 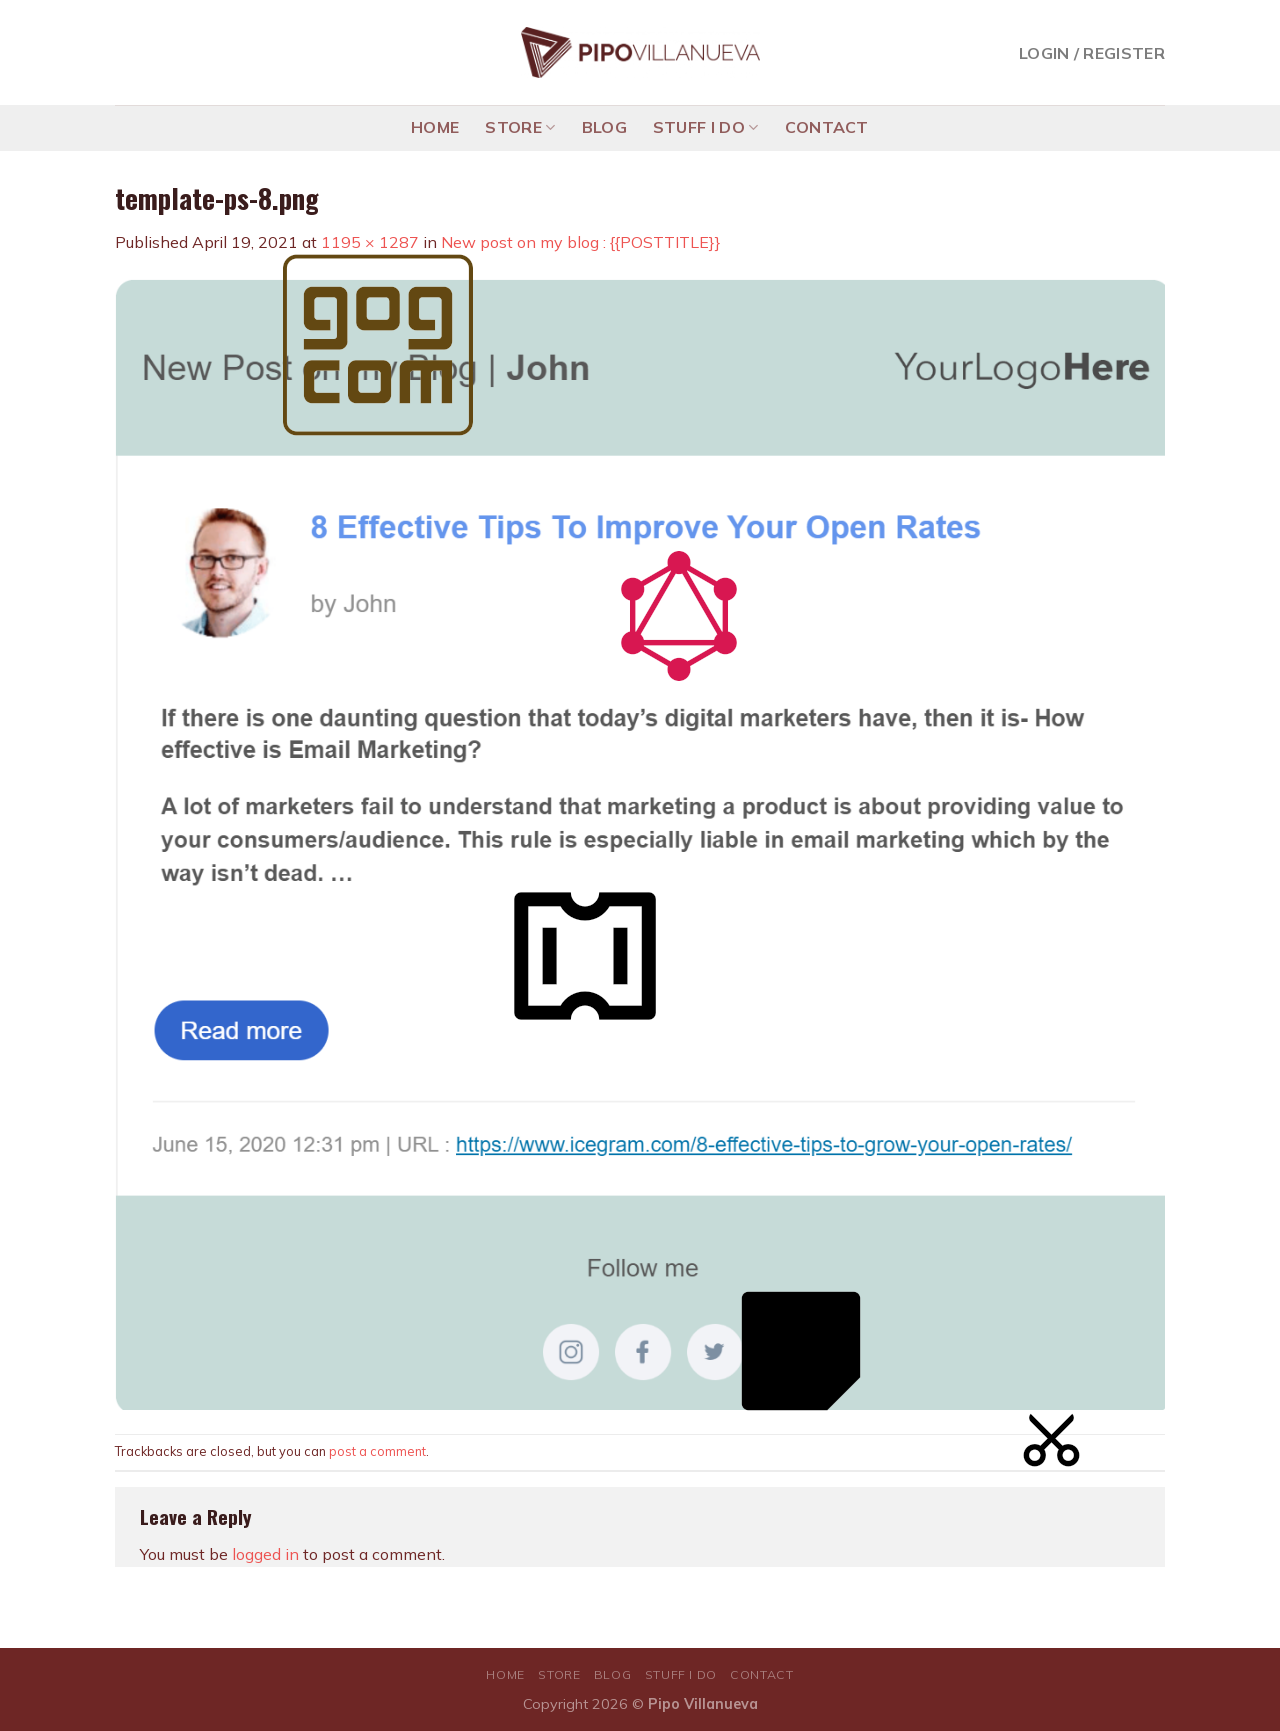 What do you see at coordinates (679, 616) in the screenshot?
I see `graphql api or technology indicator` at bounding box center [679, 616].